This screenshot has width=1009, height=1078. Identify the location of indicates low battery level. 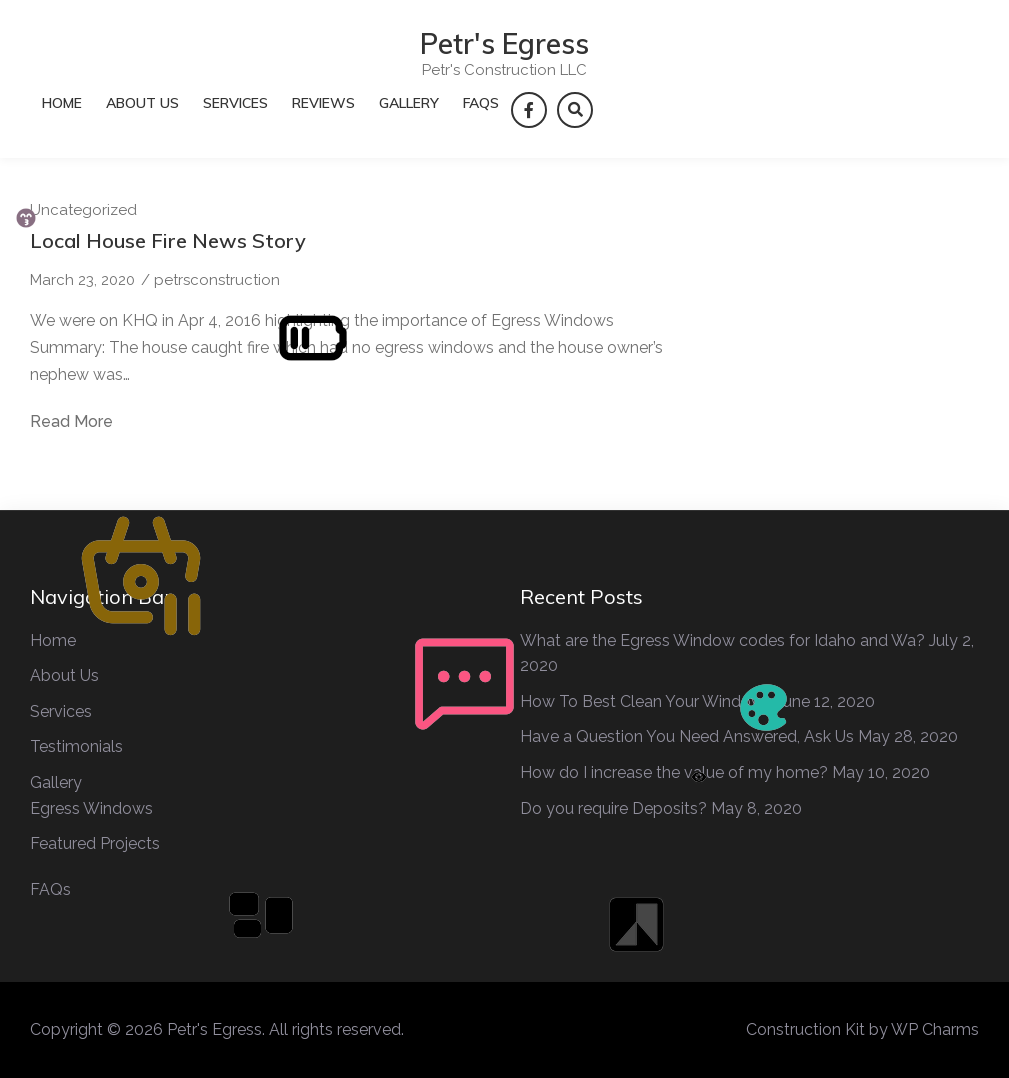
(313, 338).